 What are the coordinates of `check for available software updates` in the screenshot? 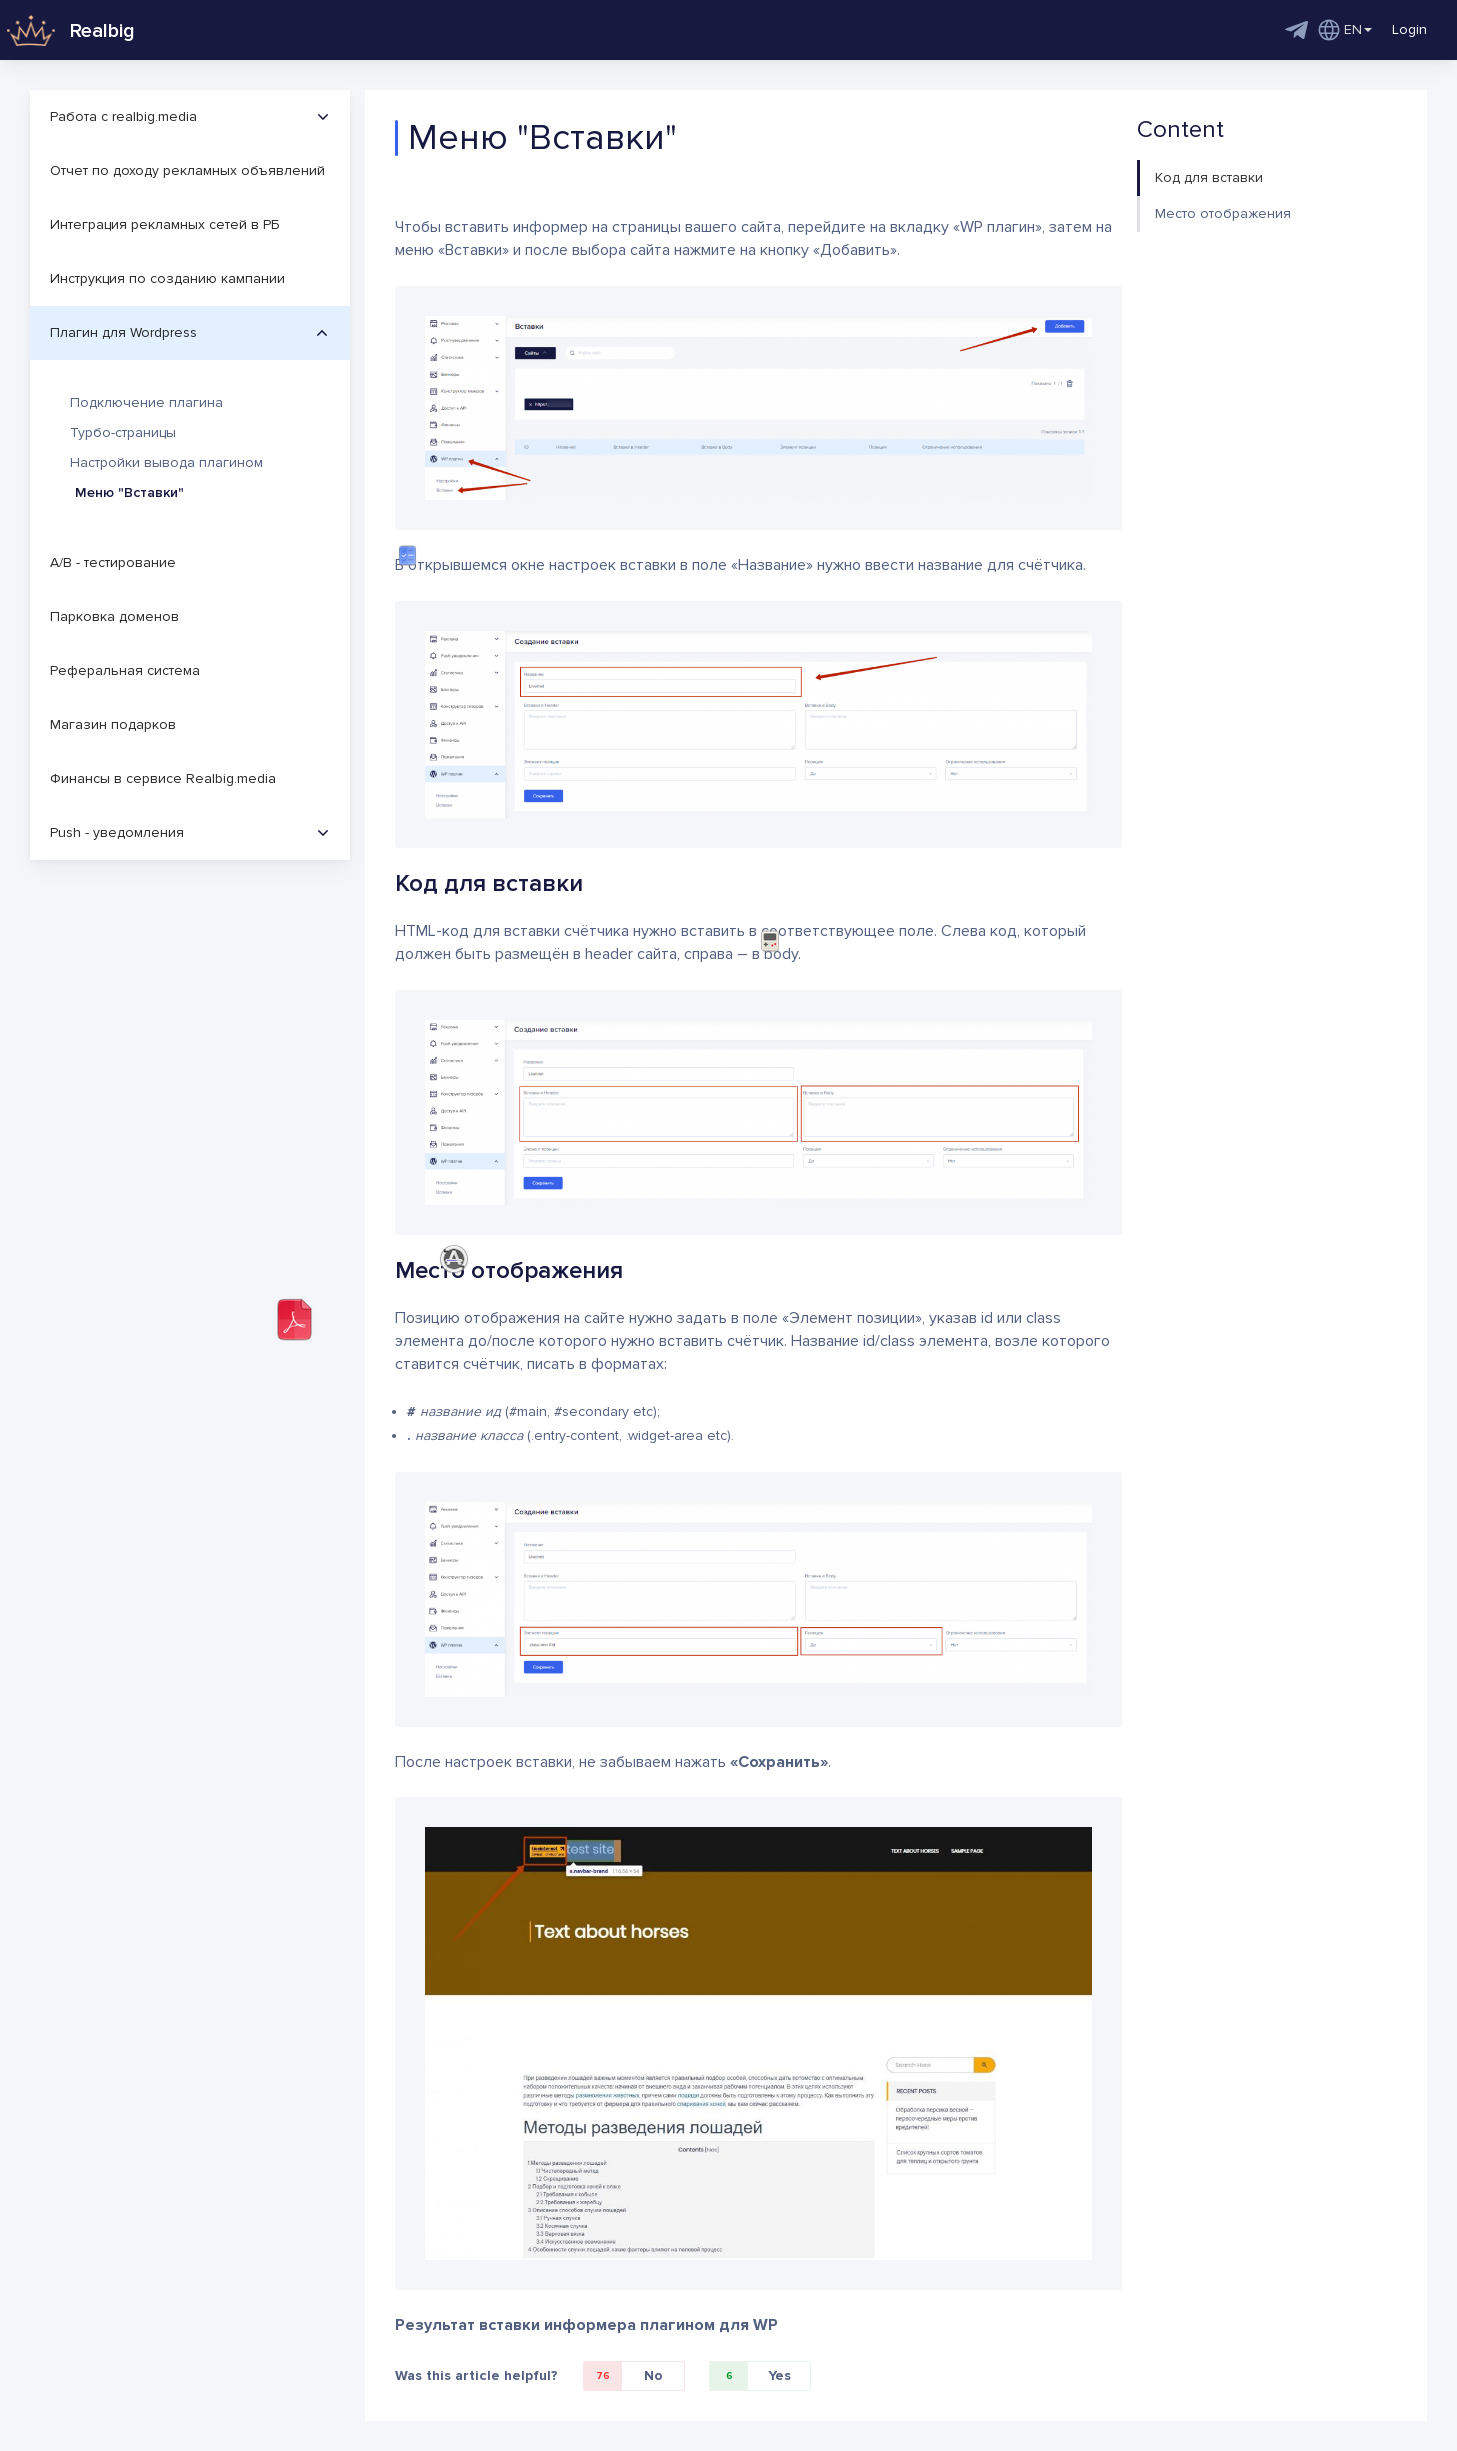 It's located at (454, 1259).